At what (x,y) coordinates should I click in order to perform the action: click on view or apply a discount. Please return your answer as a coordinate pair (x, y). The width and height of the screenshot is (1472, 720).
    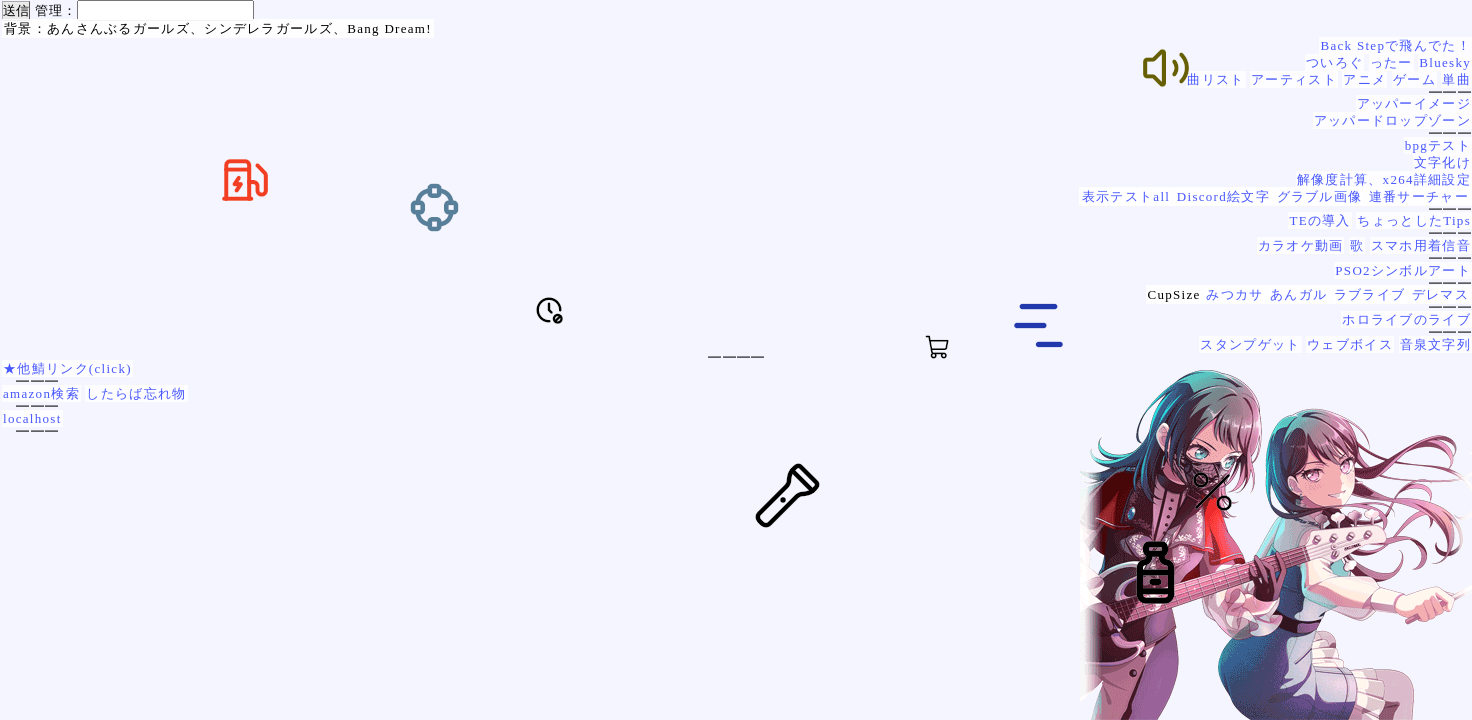
    Looking at the image, I should click on (1212, 491).